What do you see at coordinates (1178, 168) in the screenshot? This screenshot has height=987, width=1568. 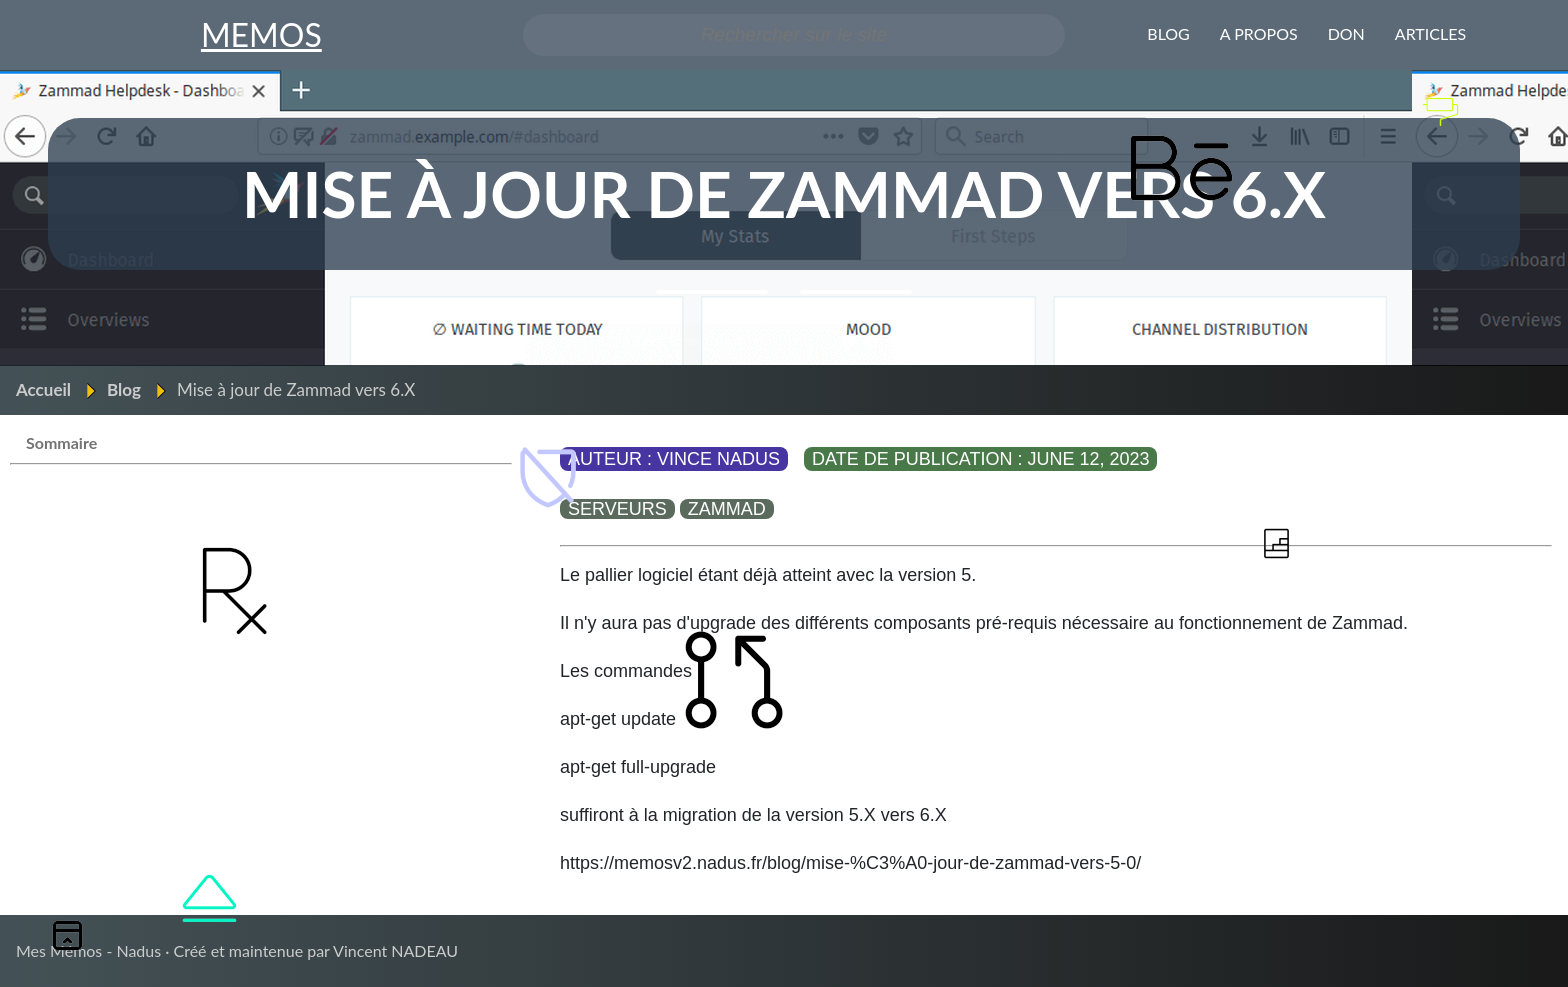 I see `visit behance portfolio` at bounding box center [1178, 168].